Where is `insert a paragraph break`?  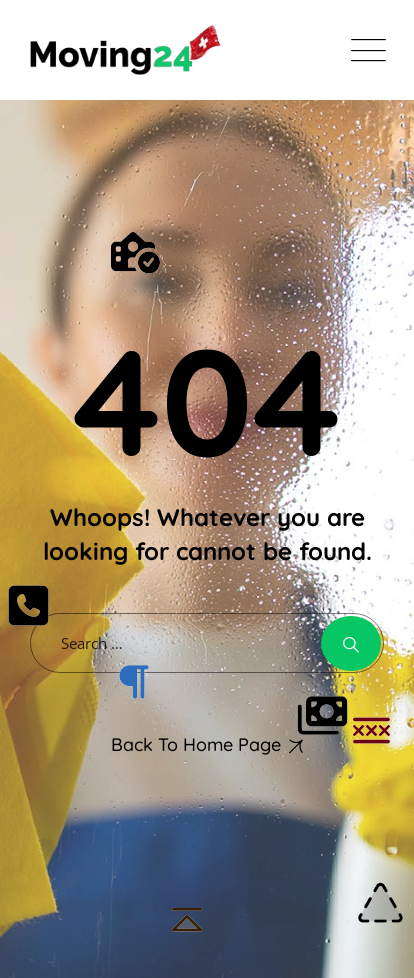
insert a paragraph break is located at coordinates (134, 682).